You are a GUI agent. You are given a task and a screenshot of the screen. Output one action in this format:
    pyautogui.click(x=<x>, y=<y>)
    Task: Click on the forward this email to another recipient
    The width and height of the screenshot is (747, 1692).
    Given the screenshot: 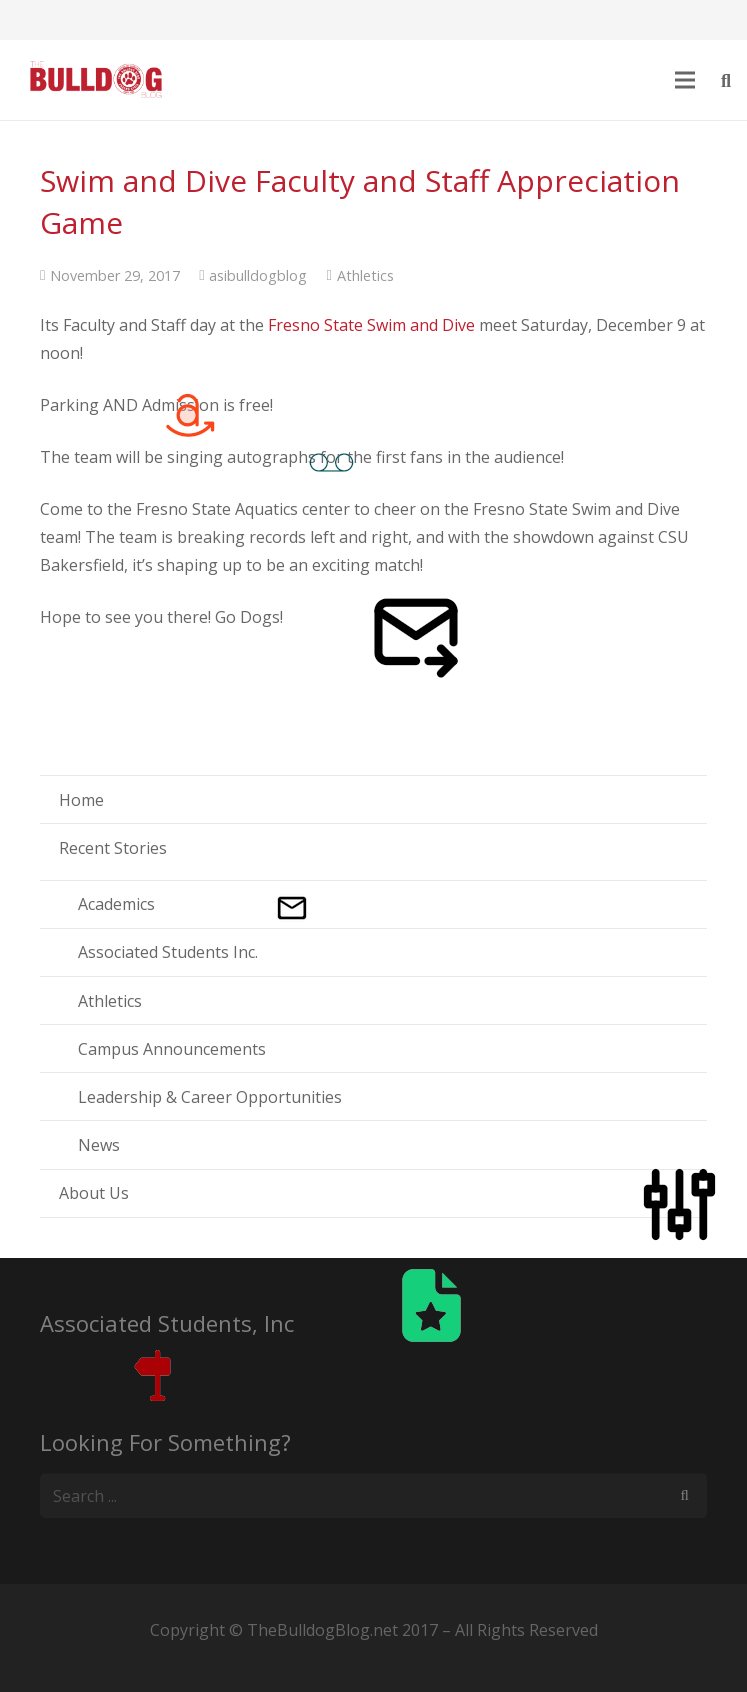 What is the action you would take?
    pyautogui.click(x=416, y=636)
    